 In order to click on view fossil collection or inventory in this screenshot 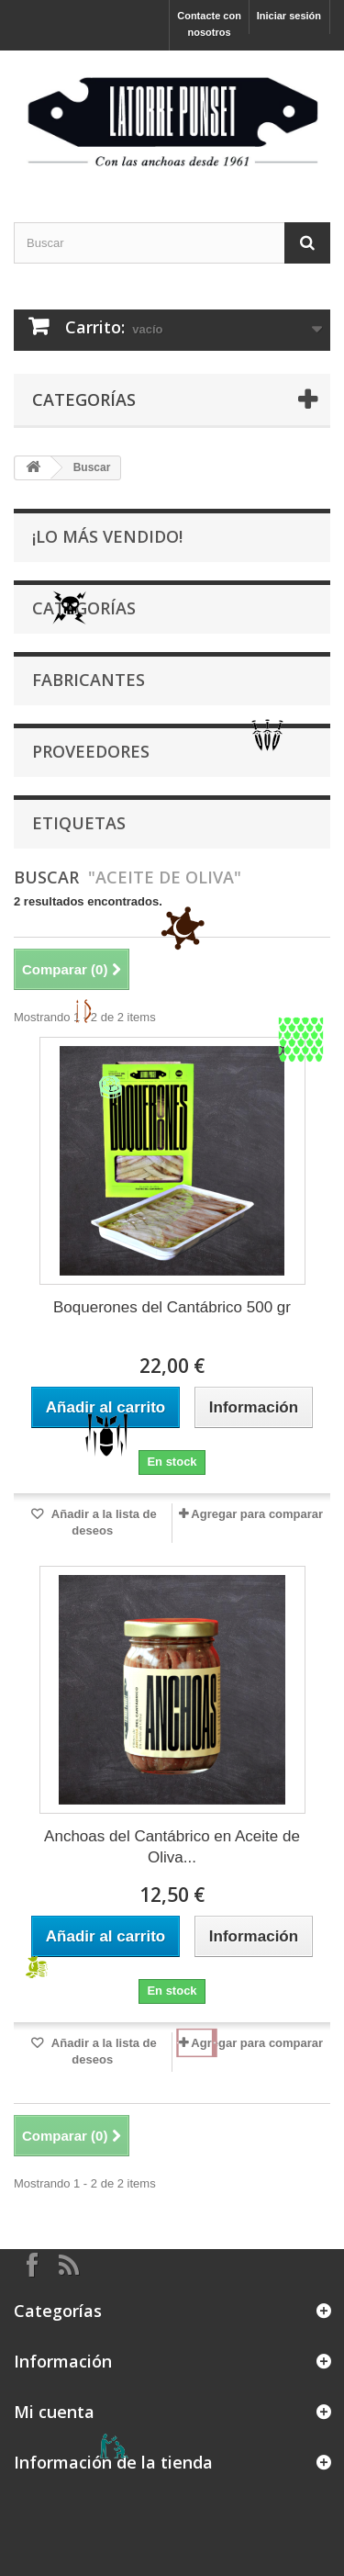, I will do `click(110, 1086)`.